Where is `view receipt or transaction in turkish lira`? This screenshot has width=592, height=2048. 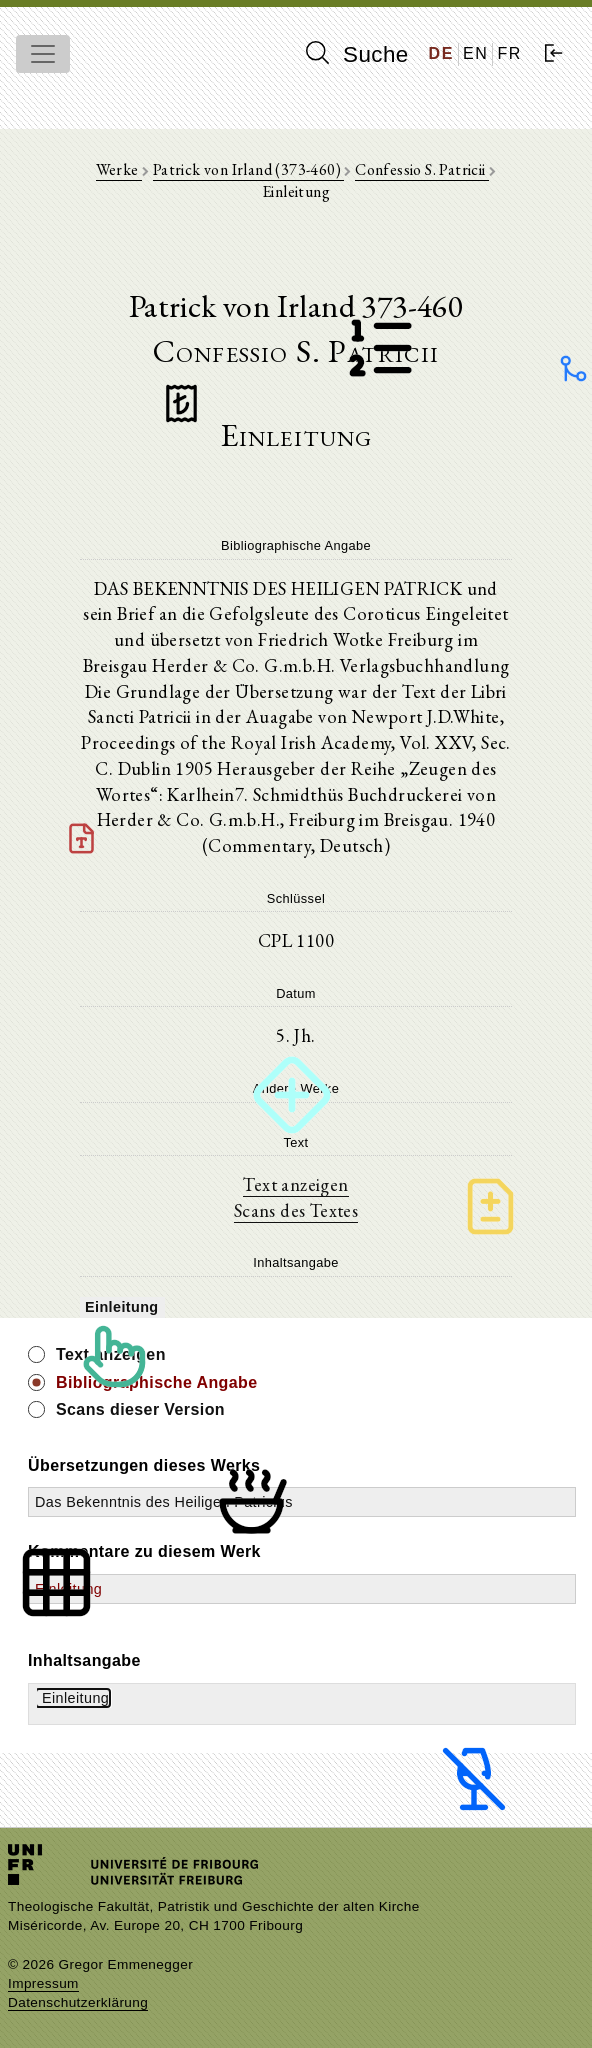
view receipt or transaction in turkish lira is located at coordinates (181, 403).